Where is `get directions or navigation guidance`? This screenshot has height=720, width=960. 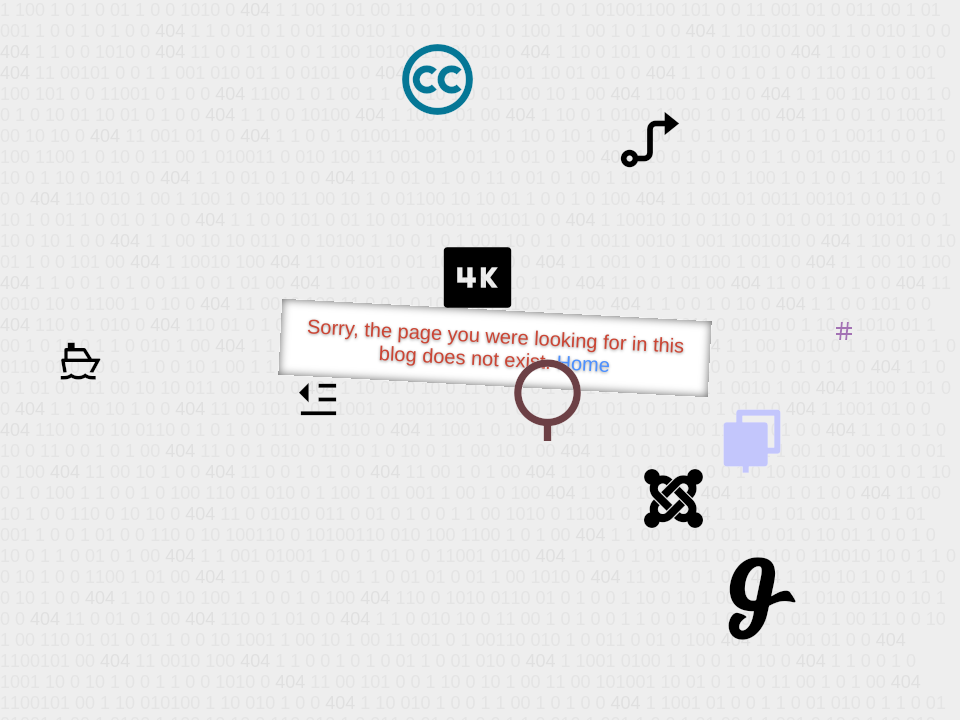
get directions or navigation guidance is located at coordinates (650, 141).